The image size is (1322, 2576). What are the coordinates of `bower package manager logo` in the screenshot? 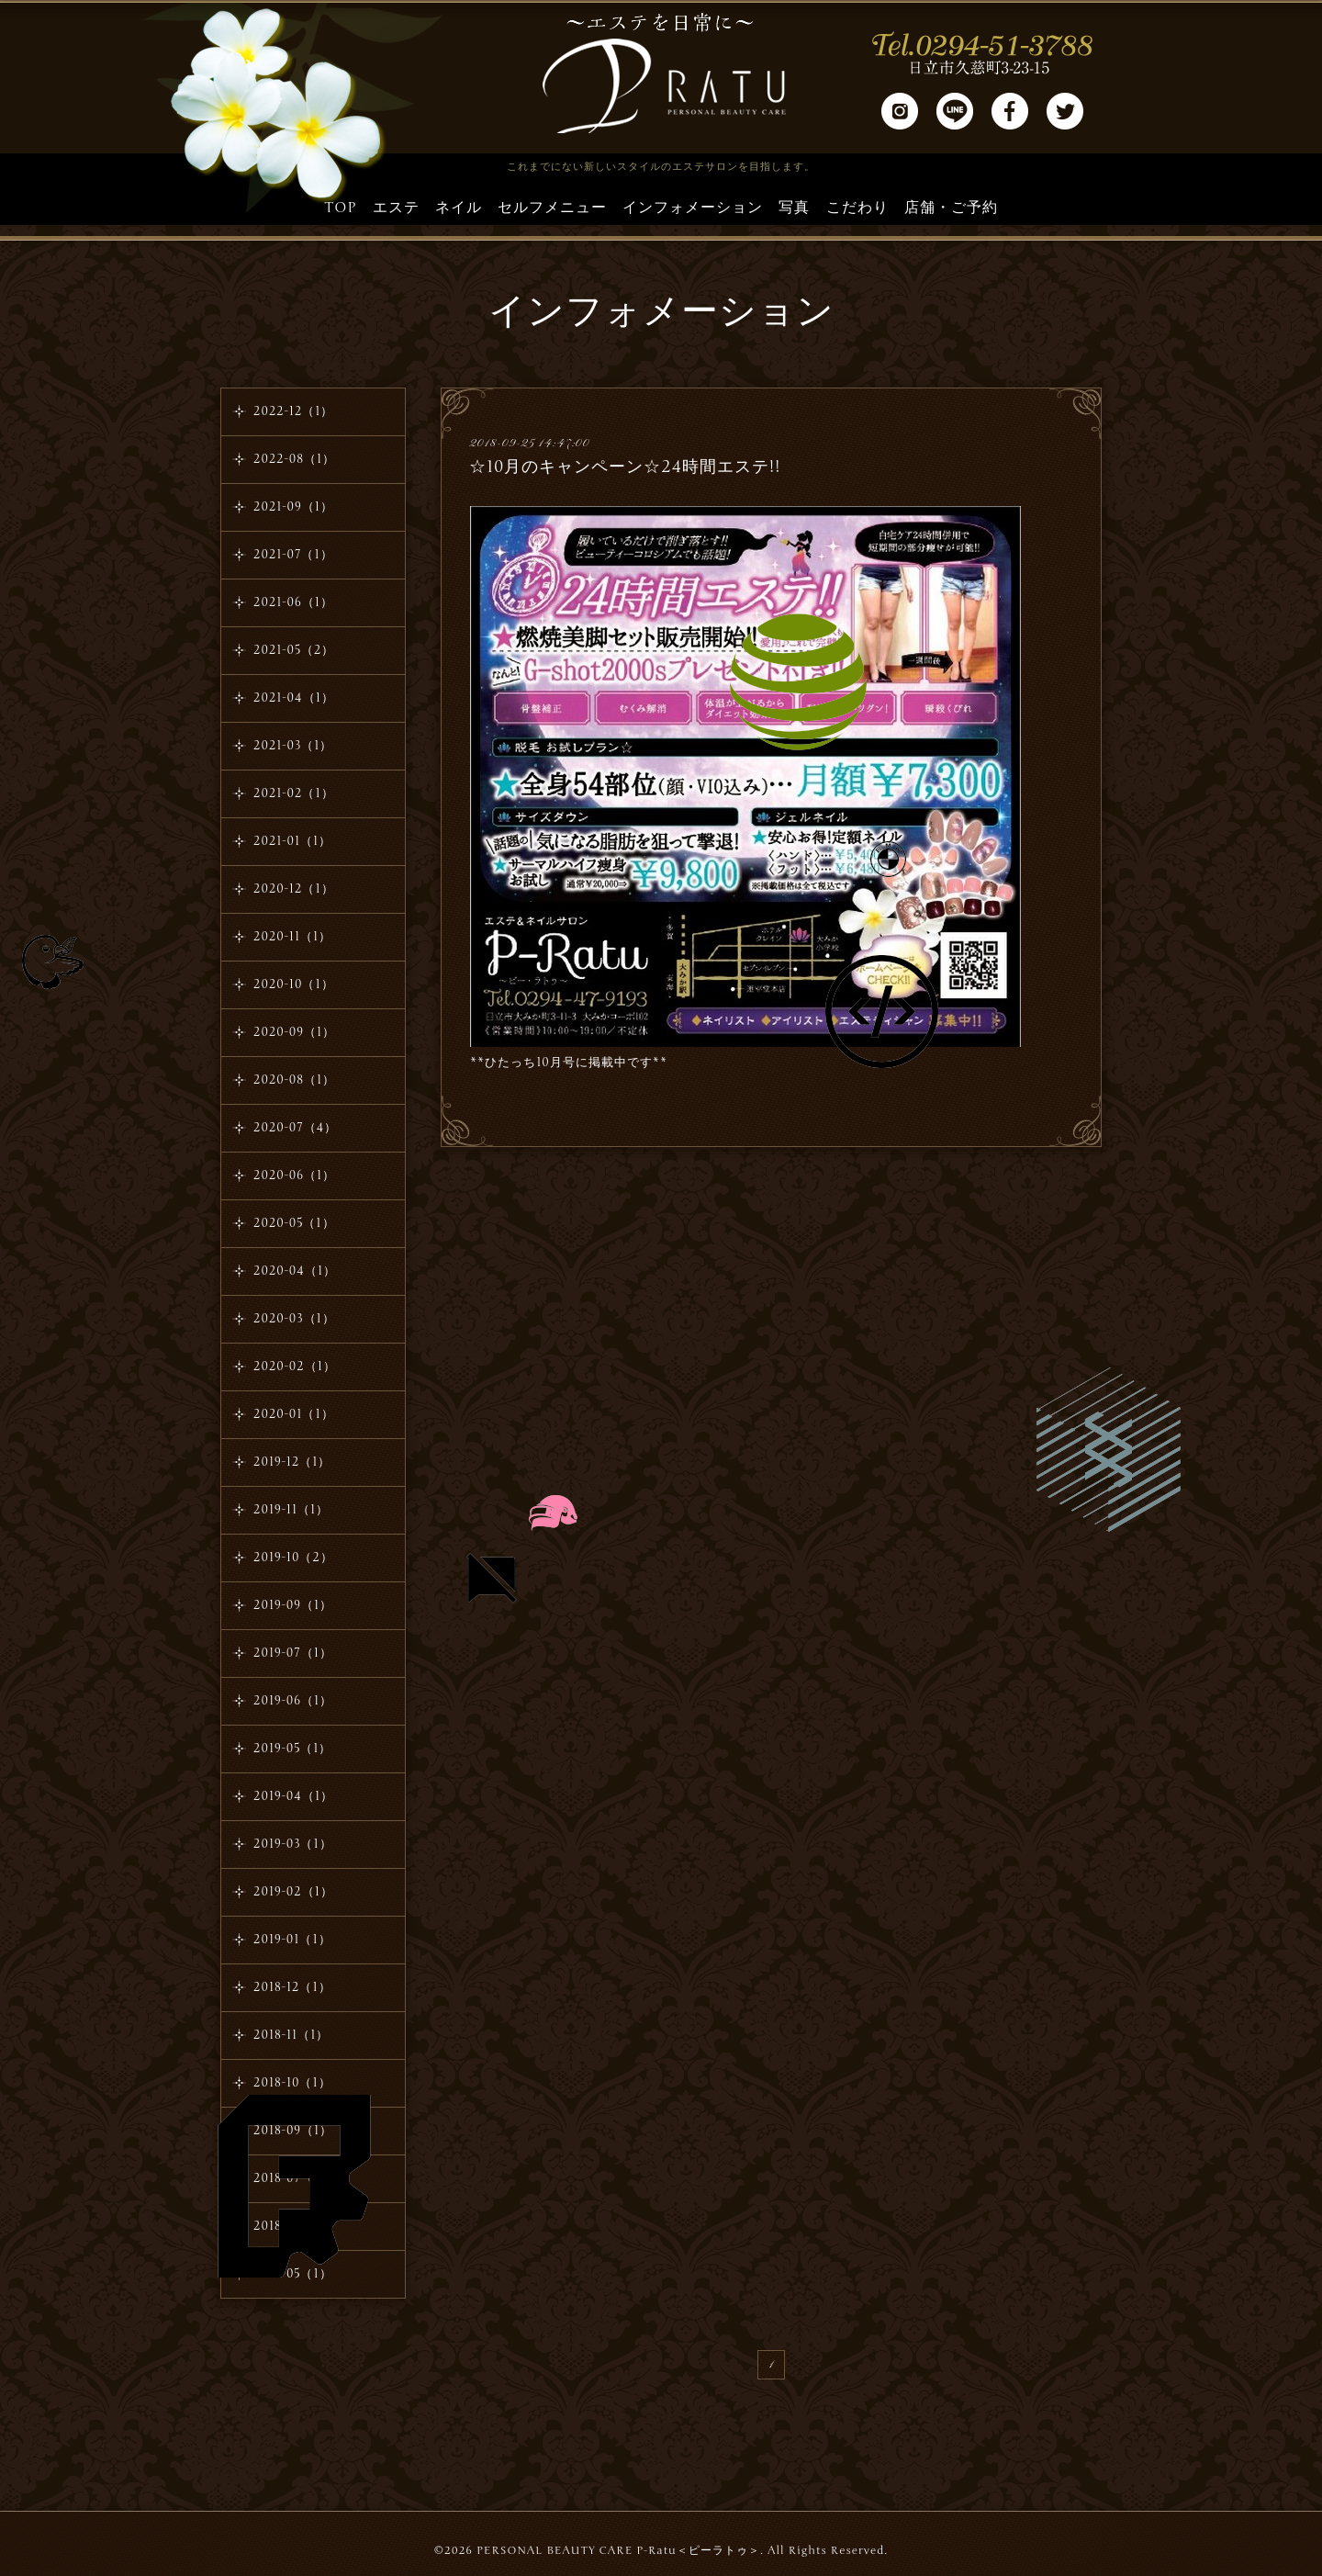 It's located at (52, 962).